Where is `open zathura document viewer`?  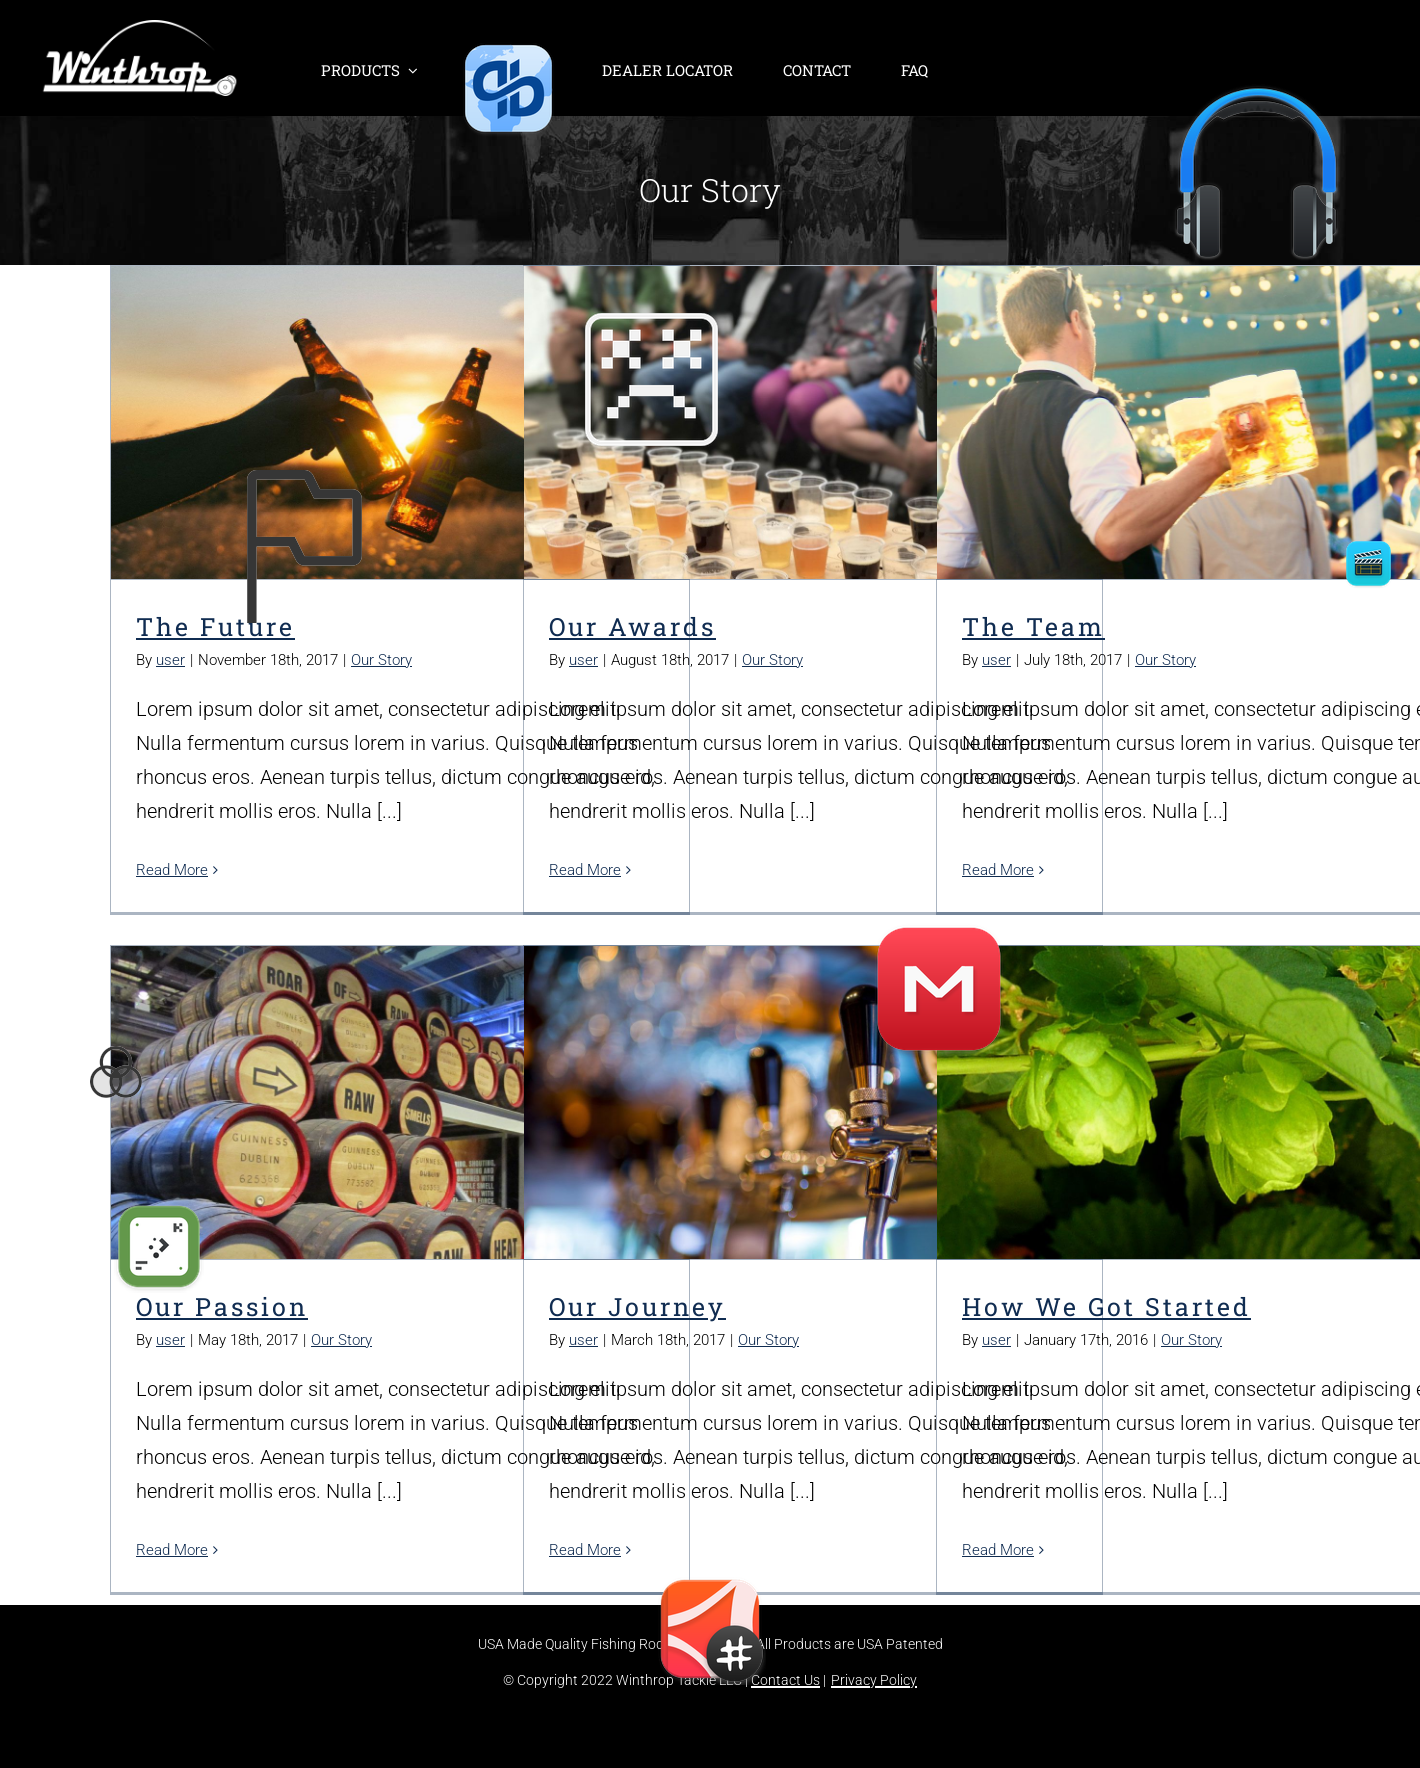 open zathura document viewer is located at coordinates (710, 1629).